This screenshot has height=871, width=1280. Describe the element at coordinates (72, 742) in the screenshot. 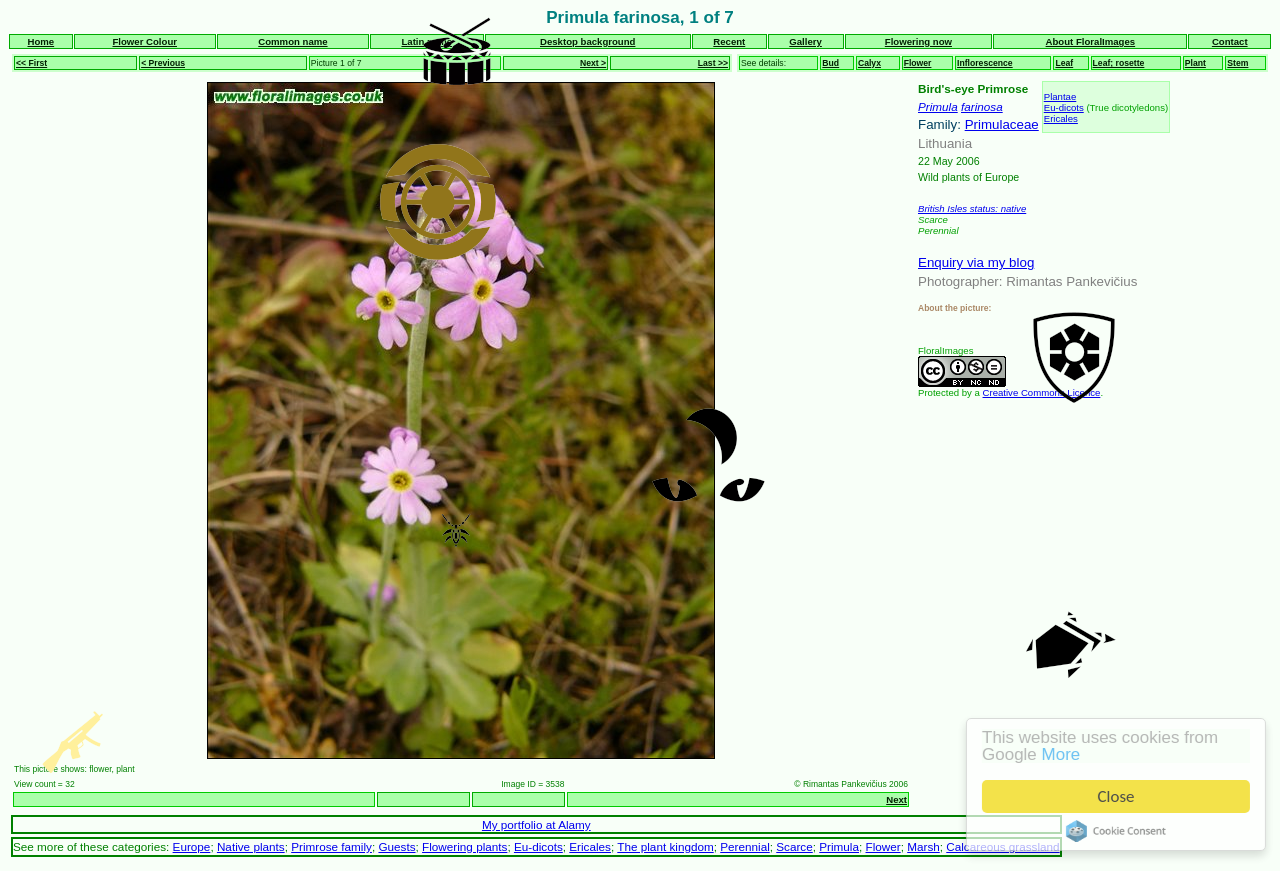

I see `select MP5 submachine gun weapon` at that location.